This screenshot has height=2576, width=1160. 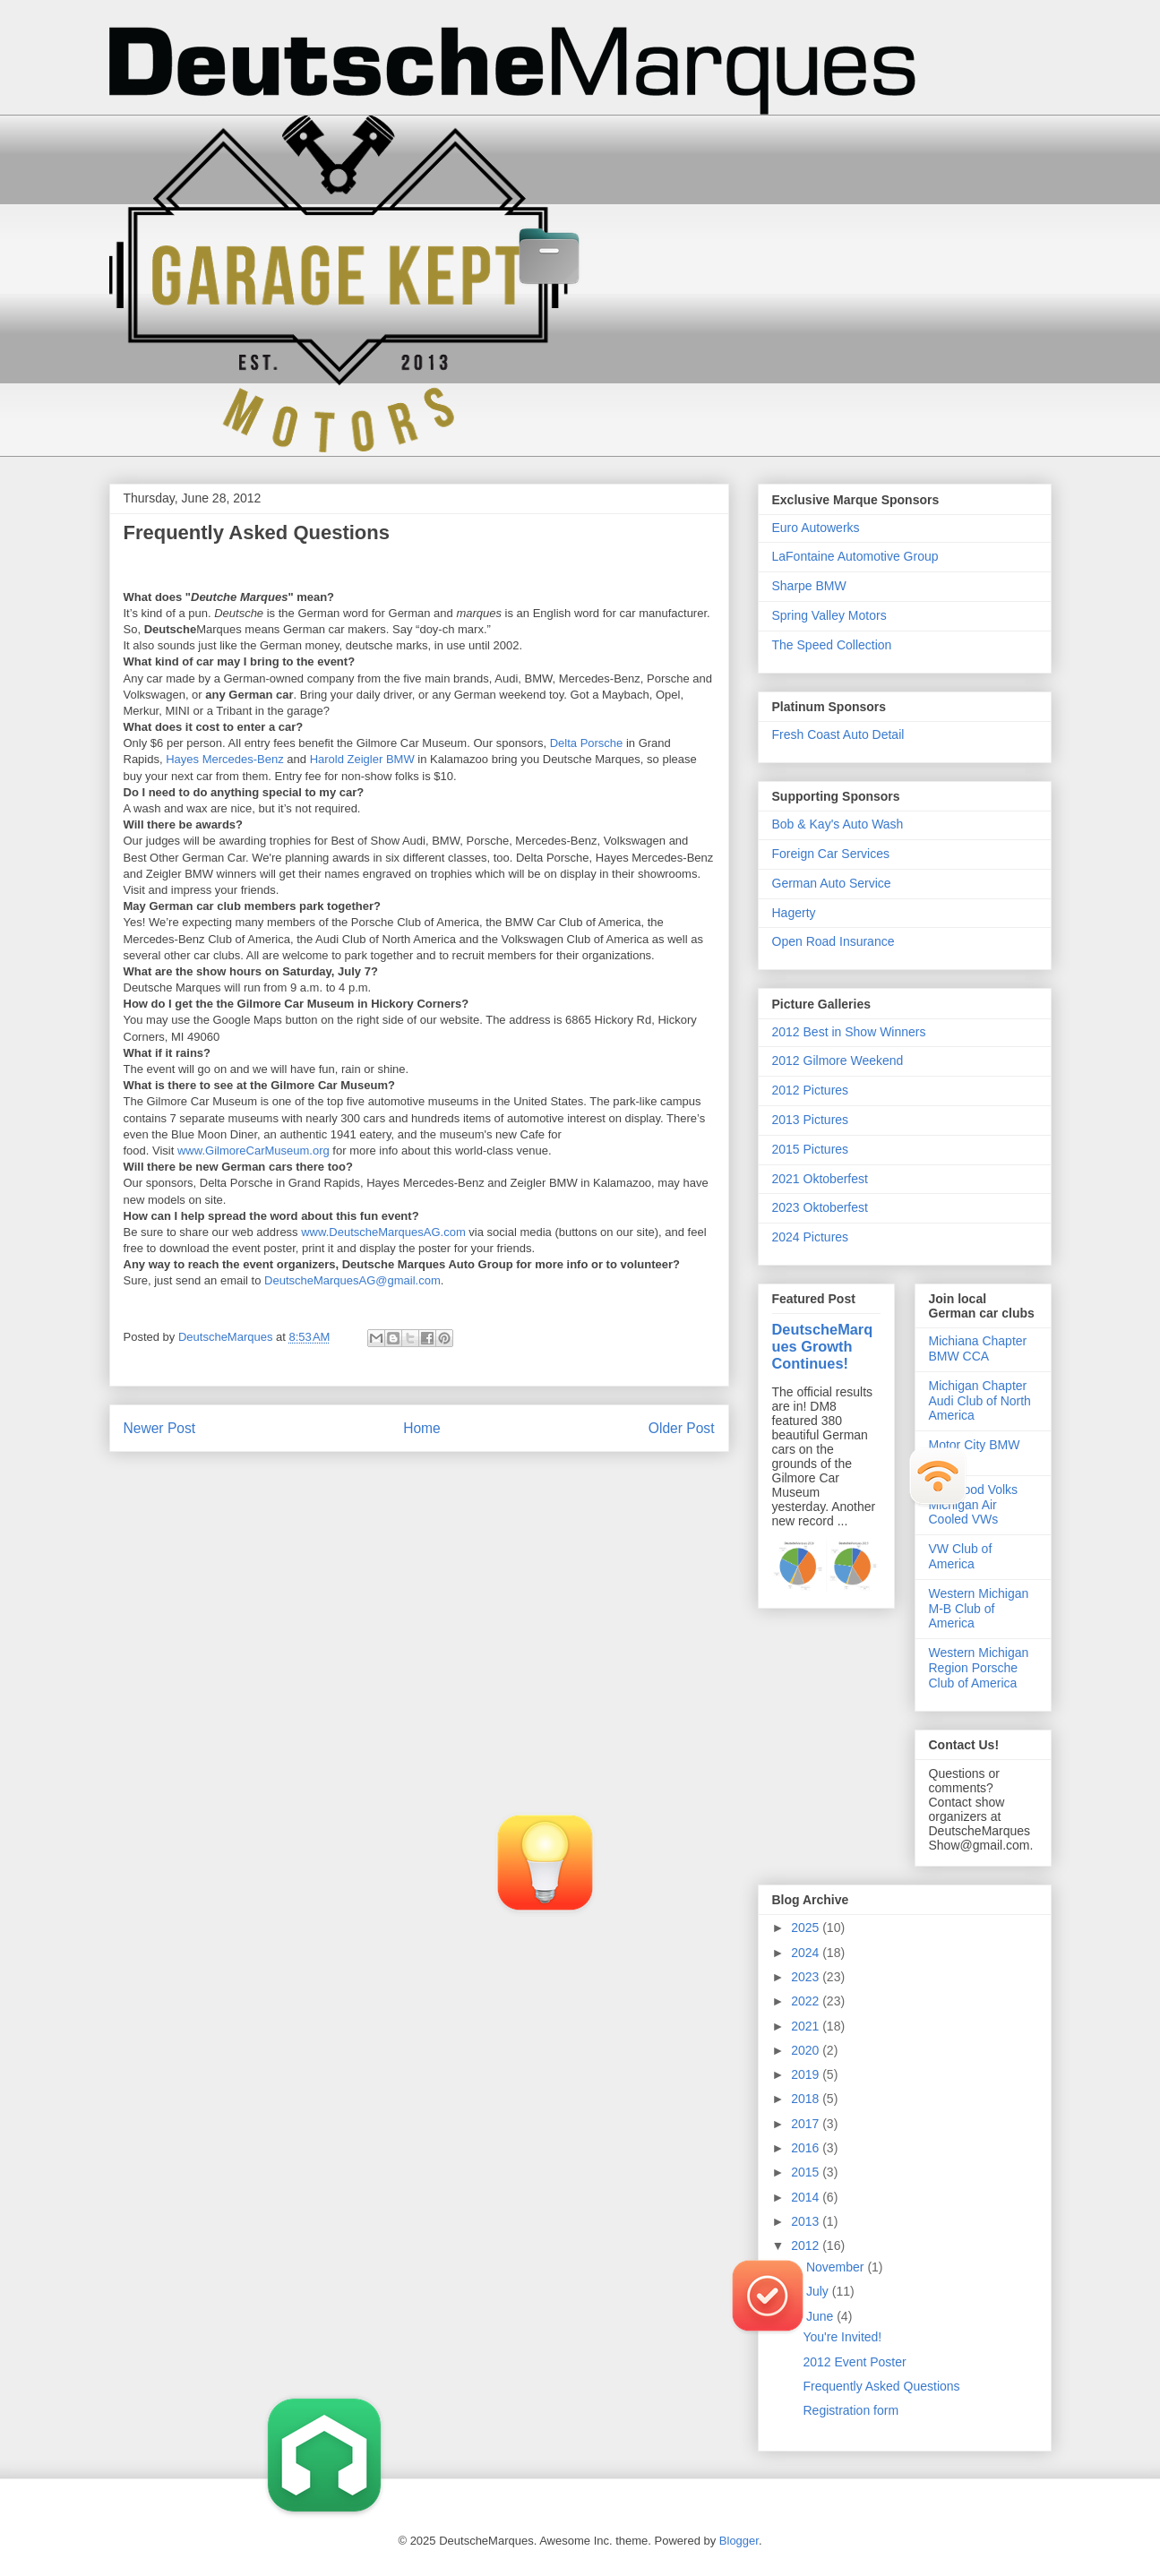 What do you see at coordinates (324, 2455) in the screenshot?
I see `open LMMS music production software` at bounding box center [324, 2455].